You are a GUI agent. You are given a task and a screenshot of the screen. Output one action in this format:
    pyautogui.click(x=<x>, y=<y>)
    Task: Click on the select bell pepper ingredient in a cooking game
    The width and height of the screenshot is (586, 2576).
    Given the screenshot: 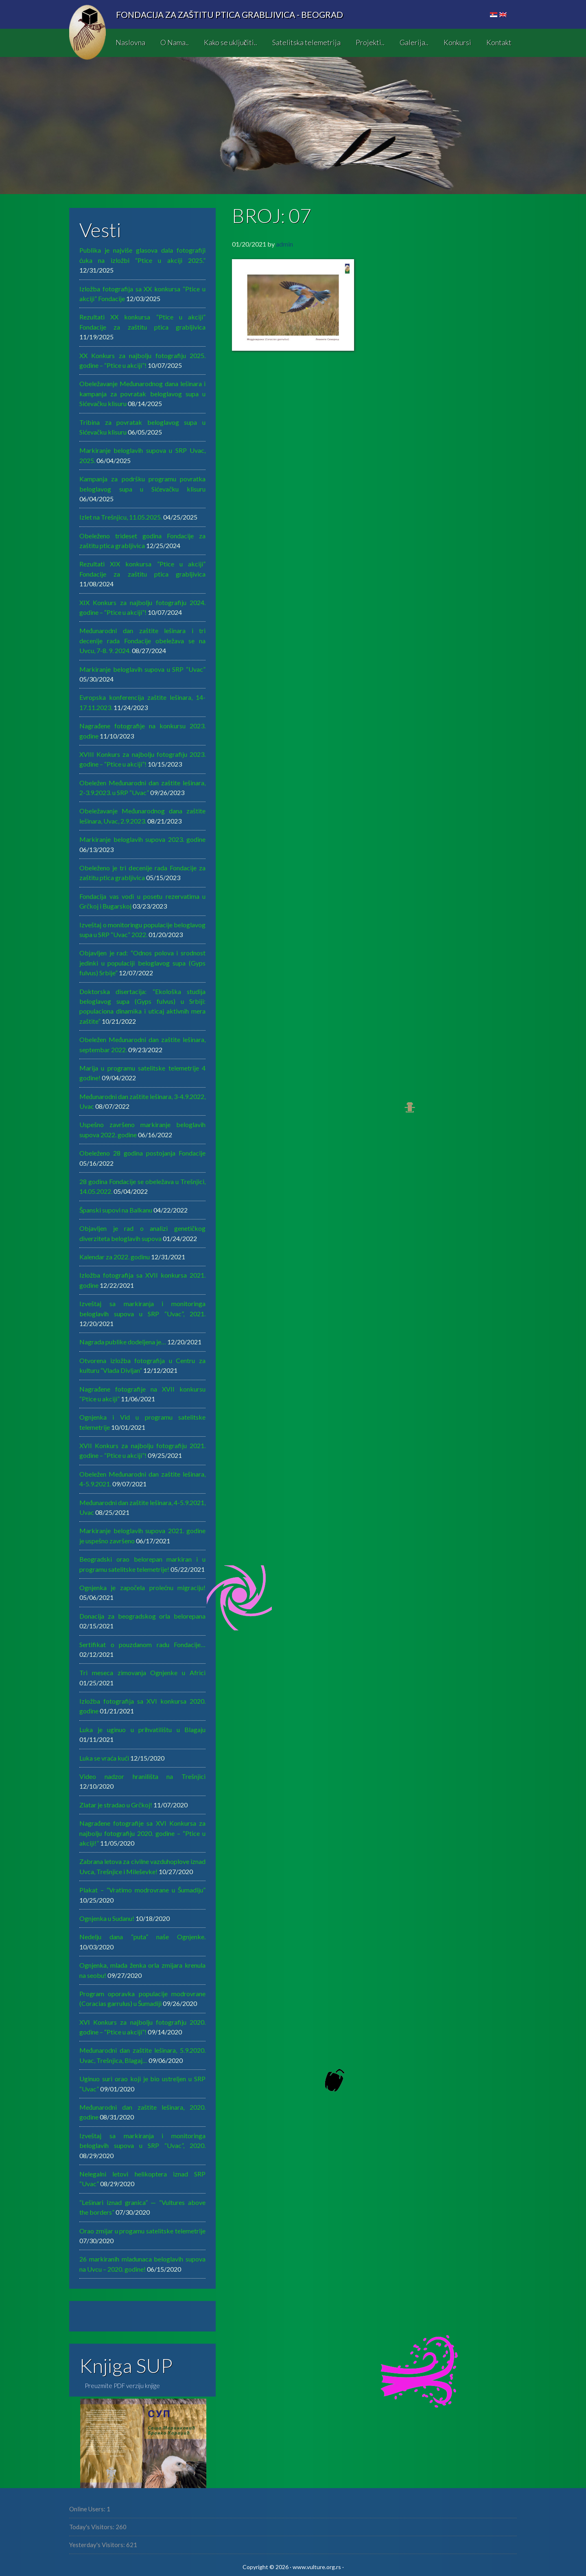 What is the action you would take?
    pyautogui.click(x=335, y=2080)
    